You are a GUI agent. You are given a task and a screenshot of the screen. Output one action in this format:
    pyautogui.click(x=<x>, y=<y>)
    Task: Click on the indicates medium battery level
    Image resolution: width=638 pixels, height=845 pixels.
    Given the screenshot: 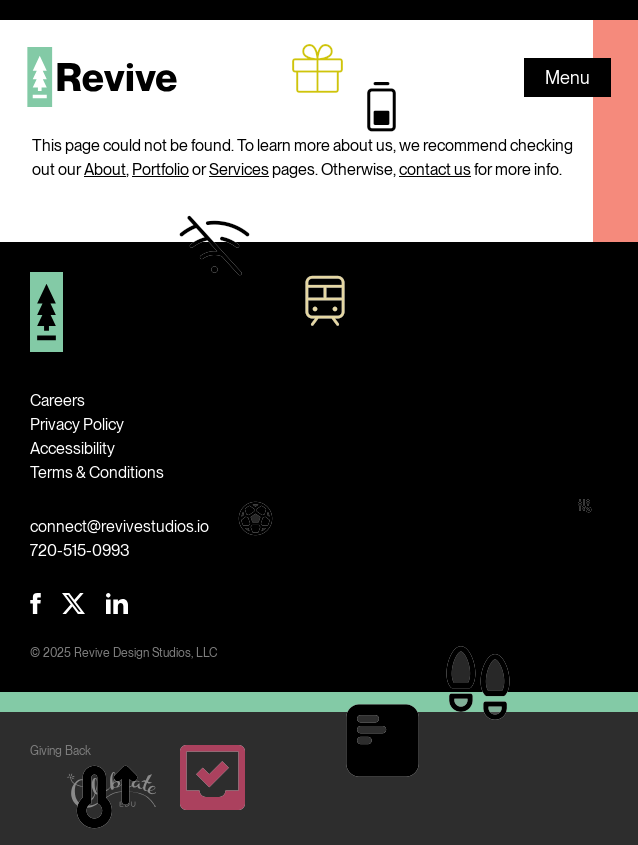 What is the action you would take?
    pyautogui.click(x=381, y=107)
    